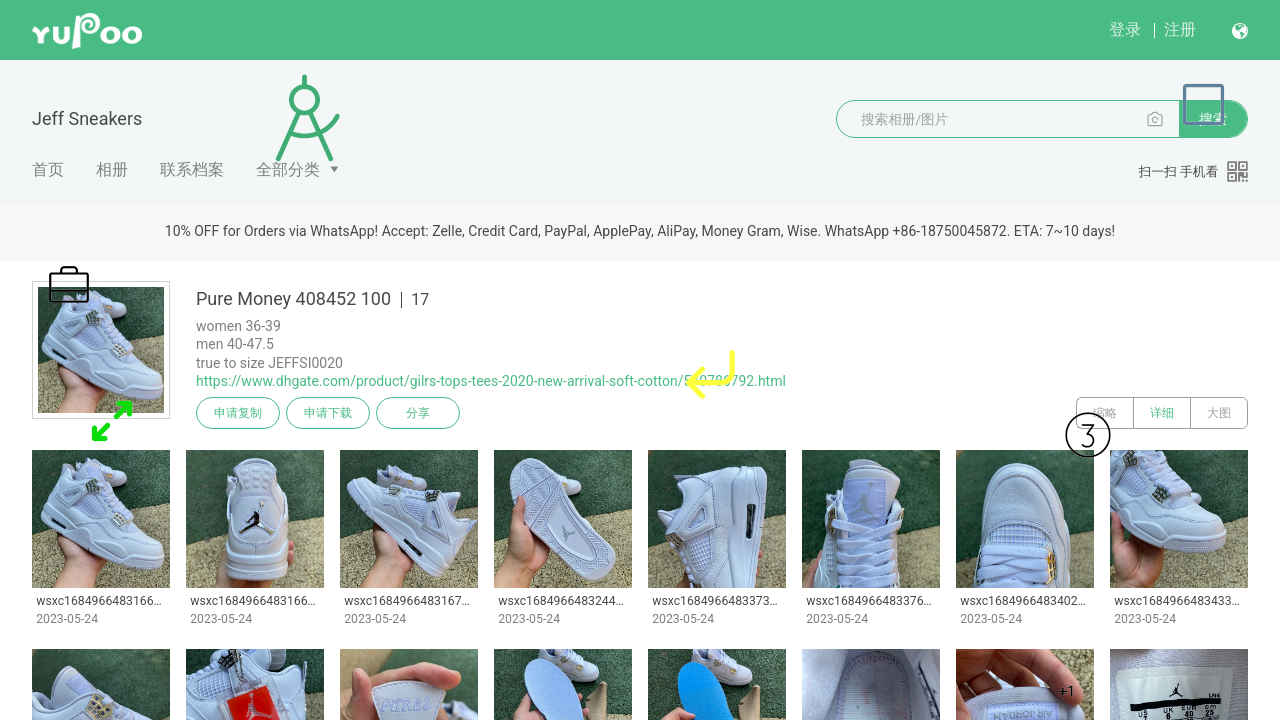 This screenshot has width=1280, height=720. I want to click on access travel or trip planning features, so click(69, 286).